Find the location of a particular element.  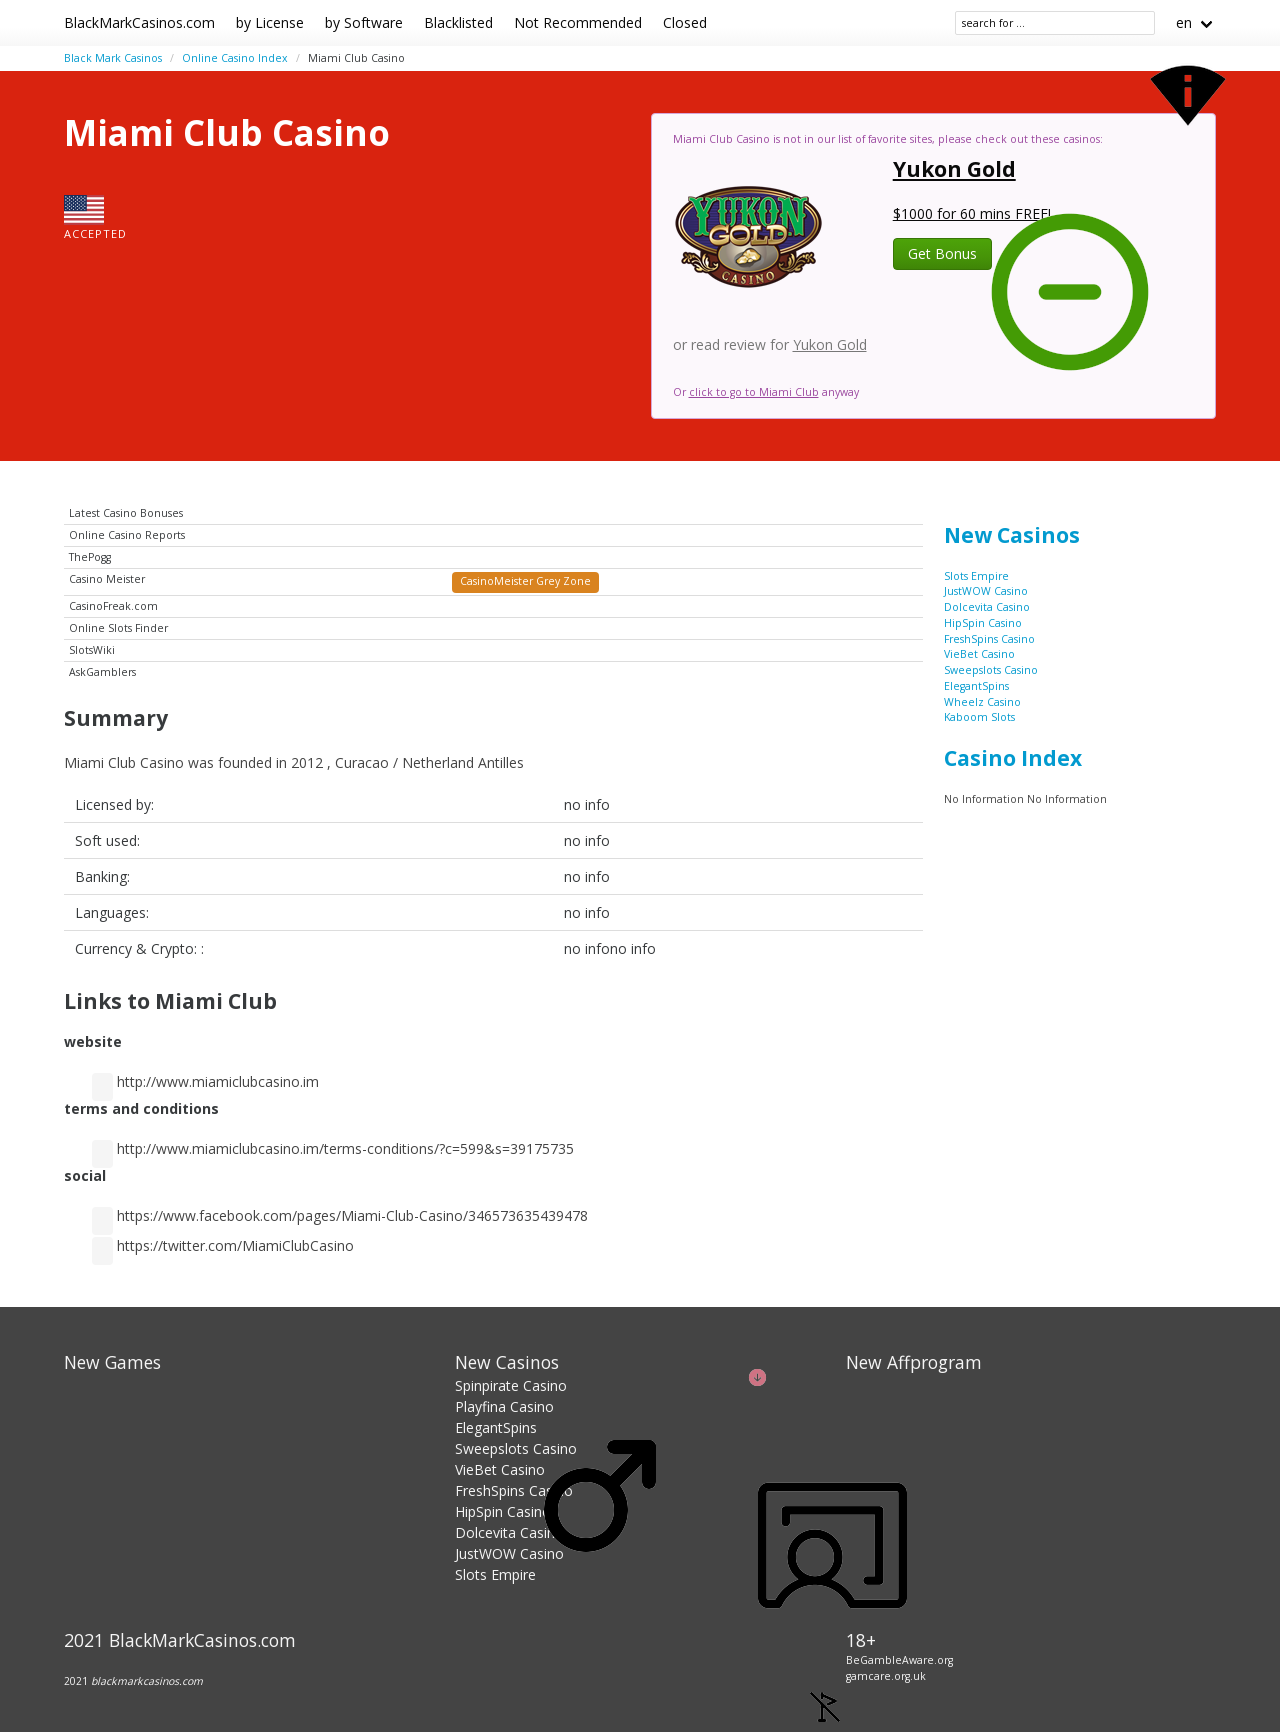

download a file or content is located at coordinates (757, 1377).